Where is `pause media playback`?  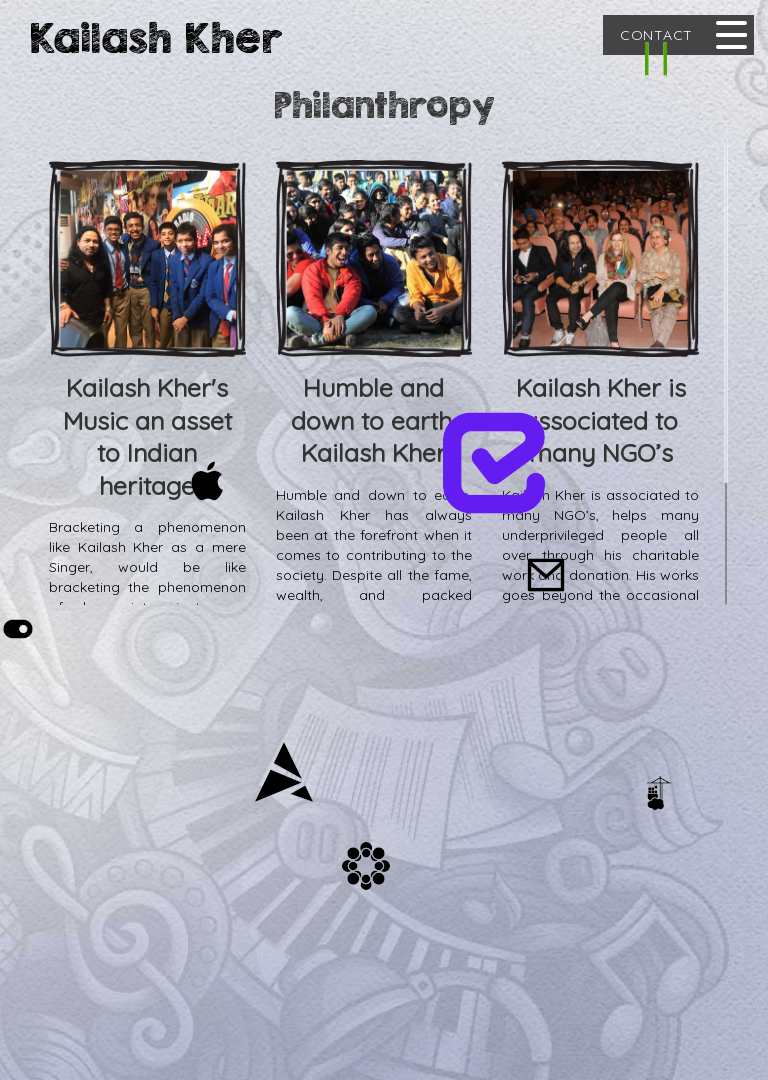
pause media playback is located at coordinates (656, 59).